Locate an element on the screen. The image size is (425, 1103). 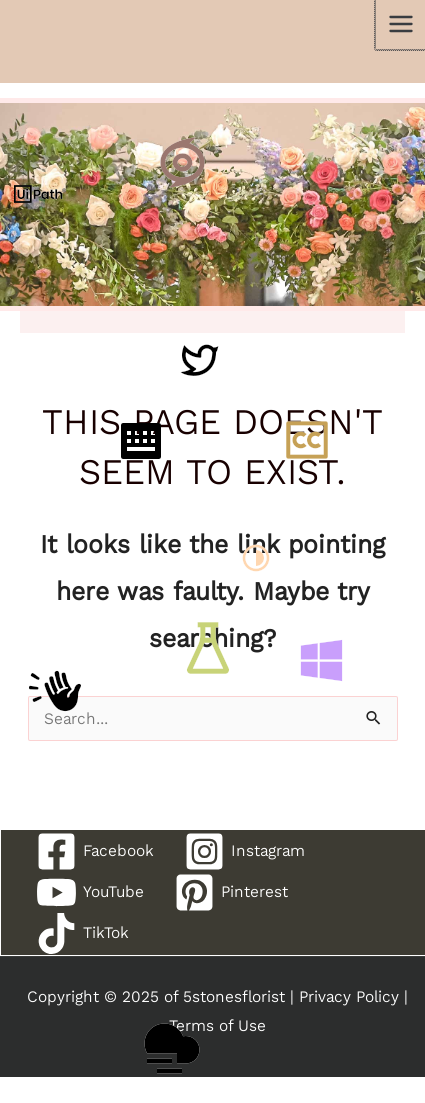
open the on-screen keyboard is located at coordinates (141, 441).